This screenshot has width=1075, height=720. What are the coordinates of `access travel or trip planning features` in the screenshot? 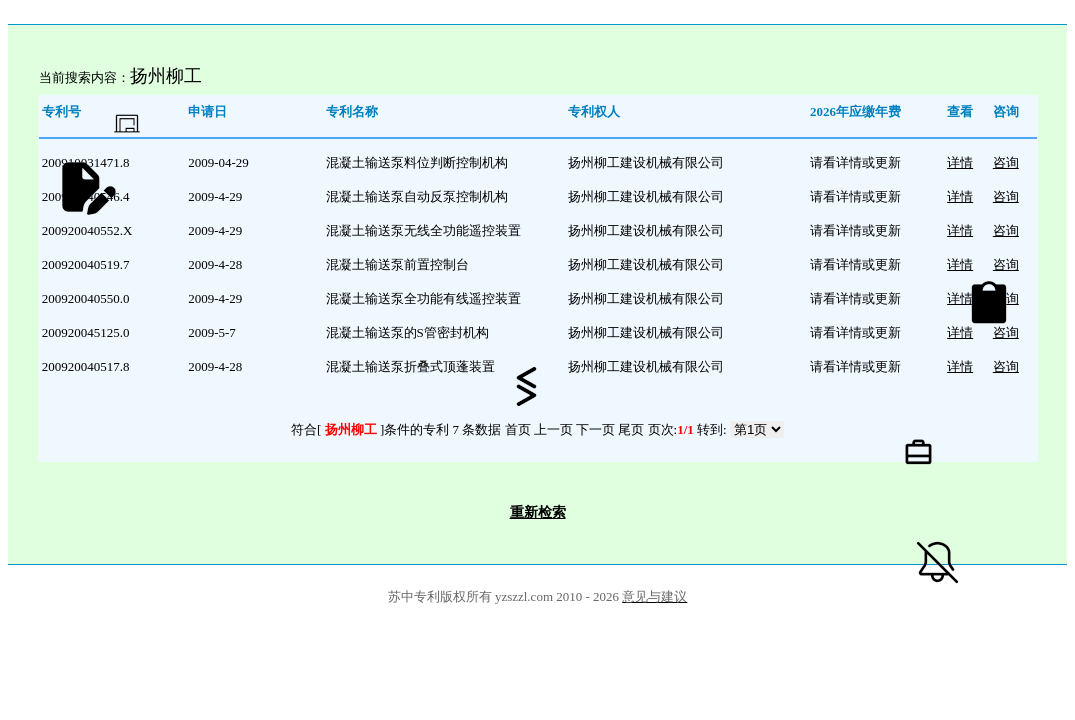 It's located at (918, 453).